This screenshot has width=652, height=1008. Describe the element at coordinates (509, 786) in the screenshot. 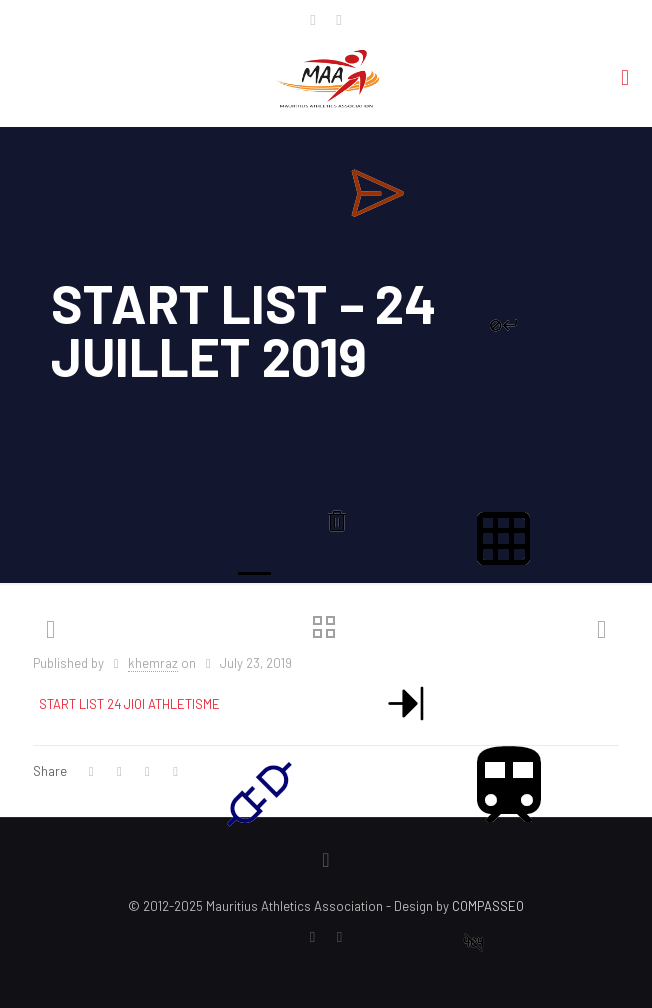

I see `view train schedules or routes` at that location.